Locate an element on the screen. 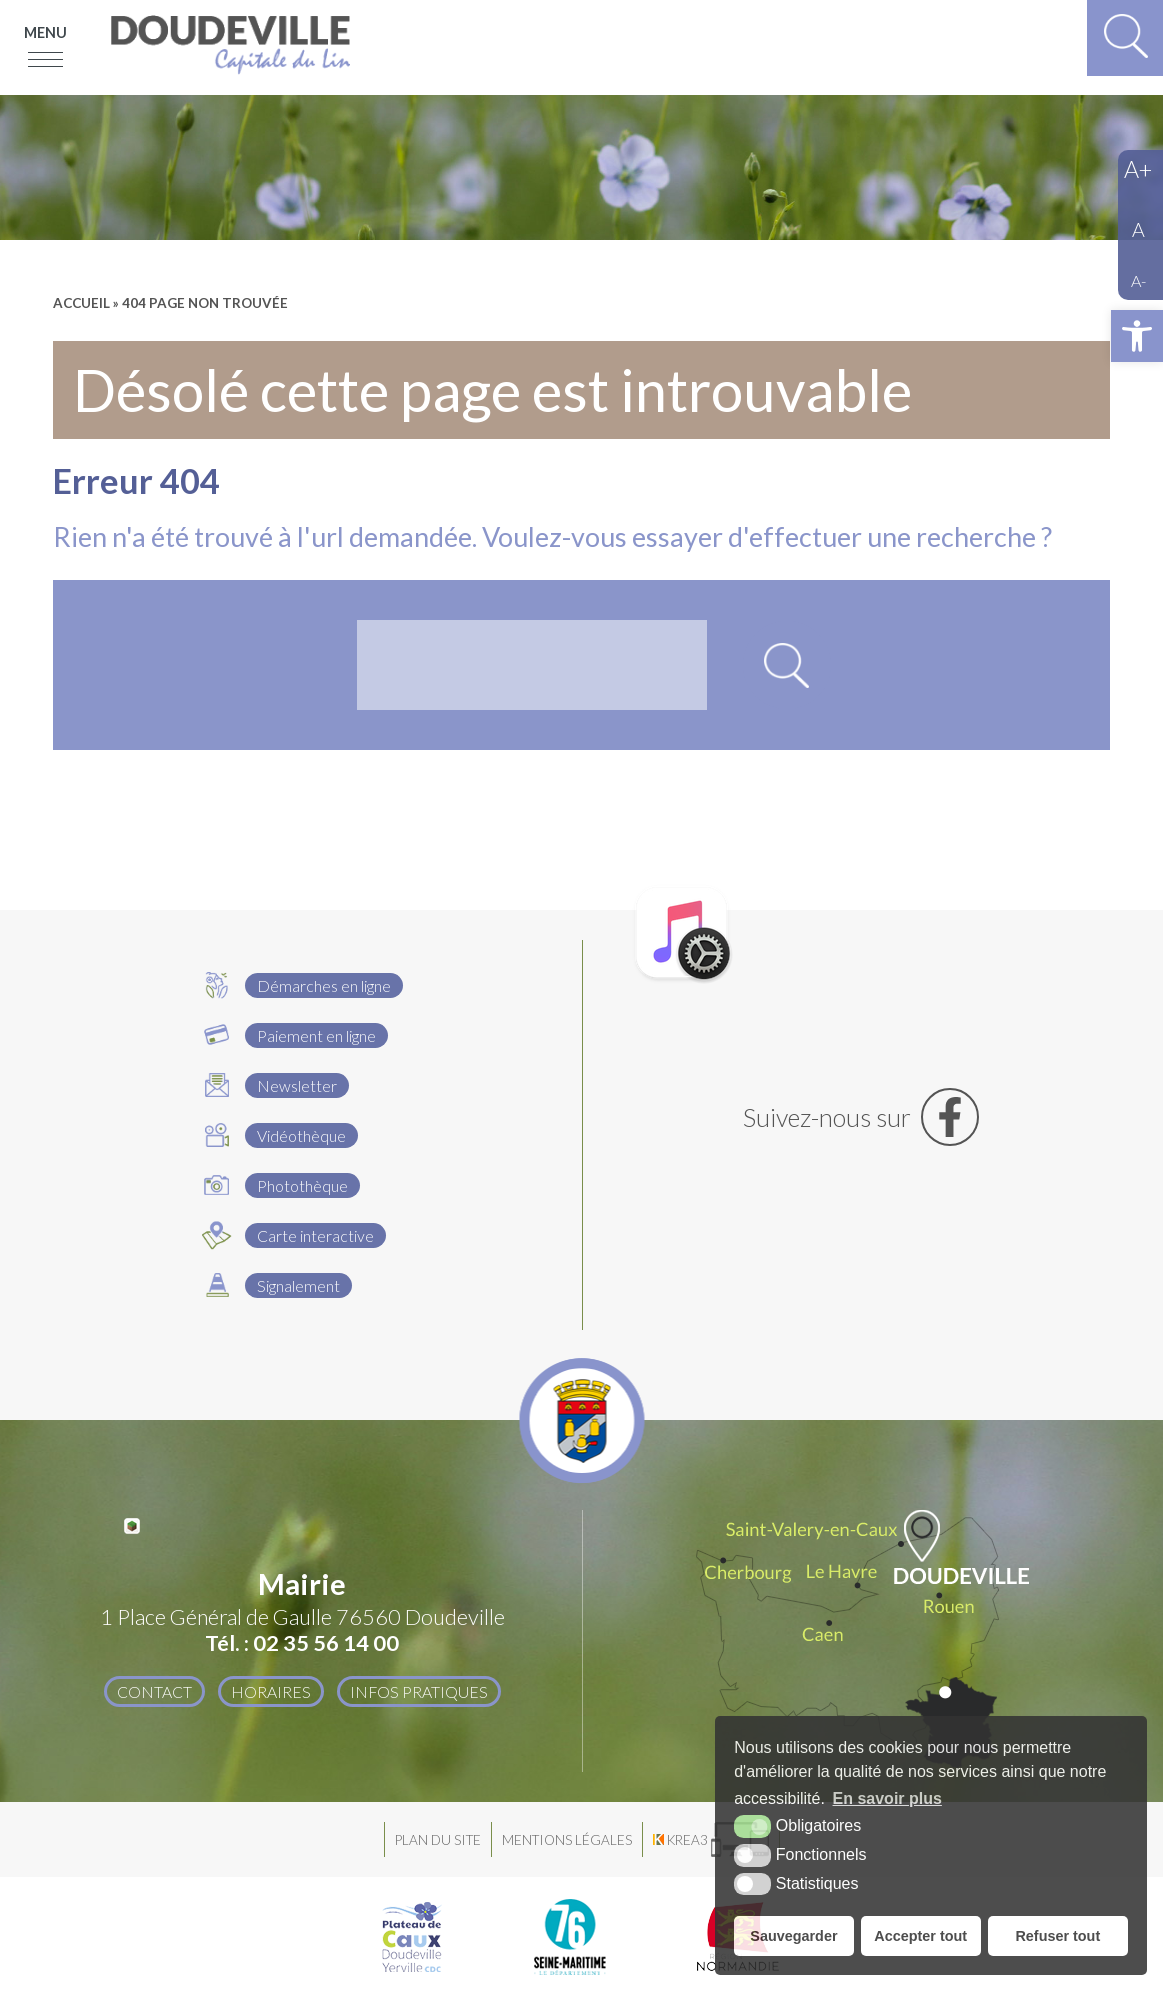 The image size is (1163, 1991). launch minecraft is located at coordinates (132, 1526).